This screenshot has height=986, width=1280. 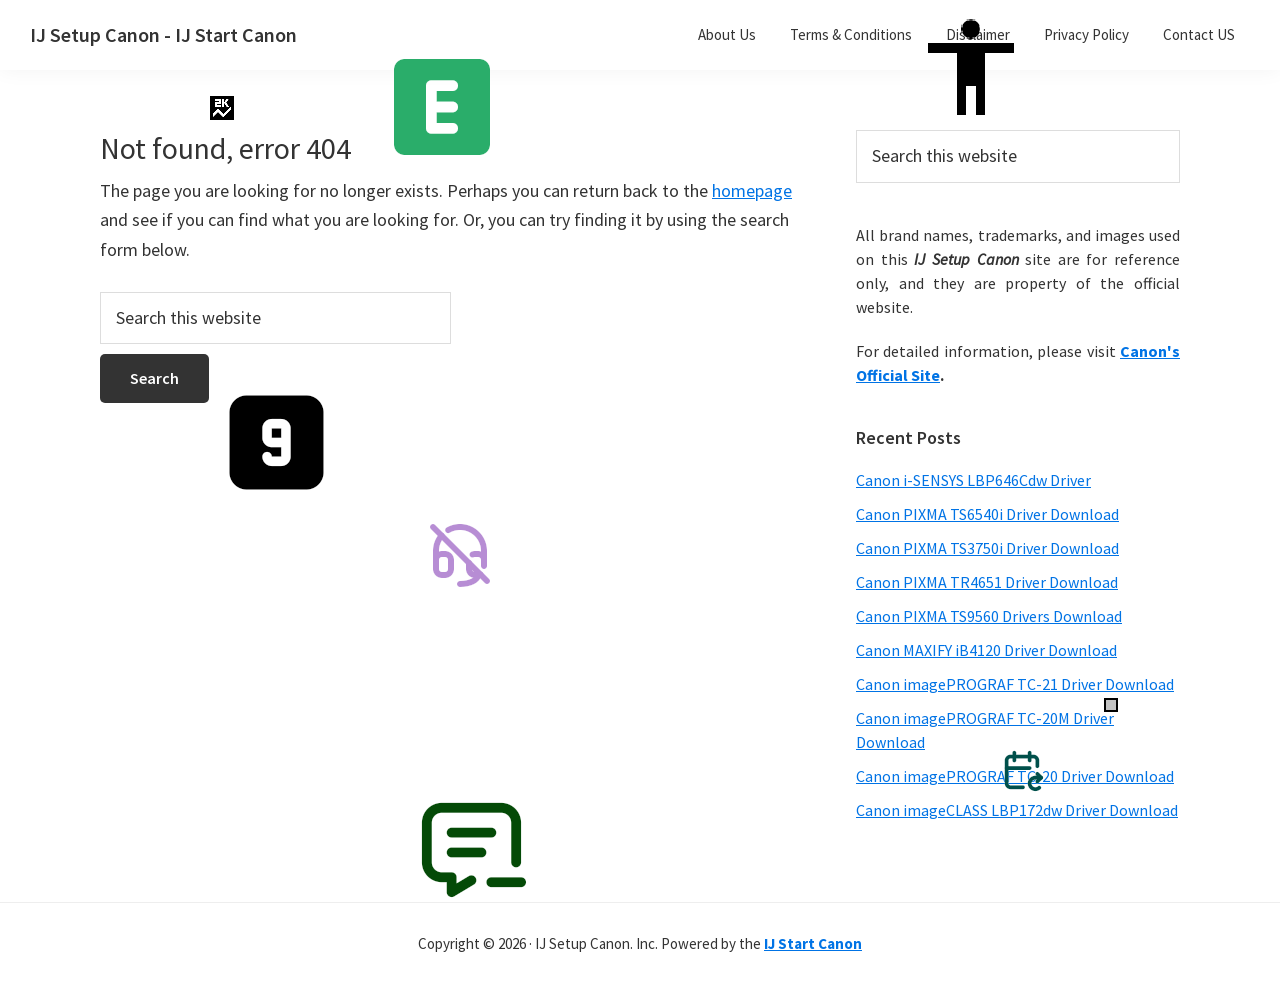 I want to click on mute or disable headset audio, so click(x=460, y=554).